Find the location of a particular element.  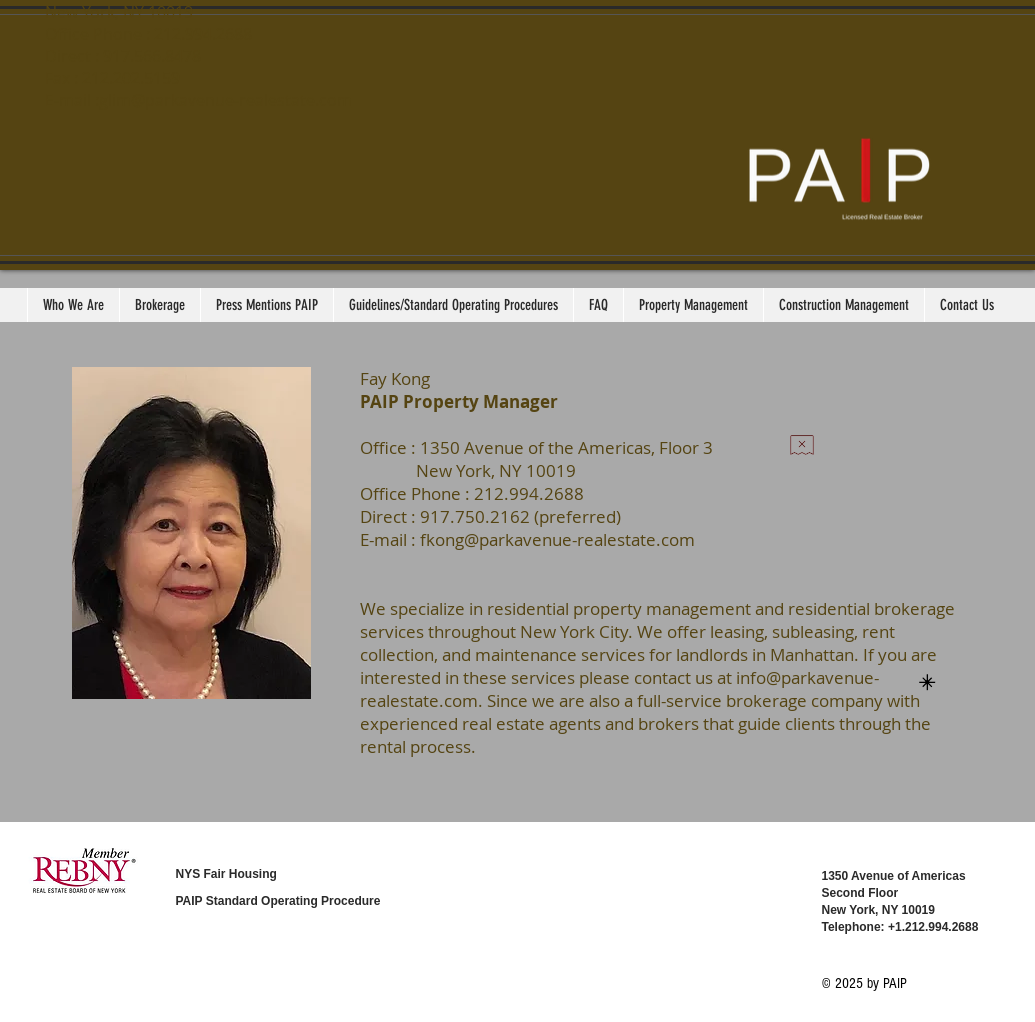

indicates a featured or highlighted item is located at coordinates (927, 682).